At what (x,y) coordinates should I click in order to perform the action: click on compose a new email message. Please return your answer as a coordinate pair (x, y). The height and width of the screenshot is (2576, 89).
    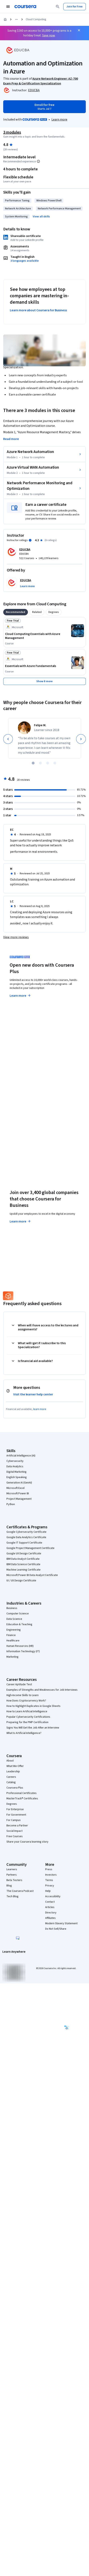
    Looking at the image, I should click on (18, 1938).